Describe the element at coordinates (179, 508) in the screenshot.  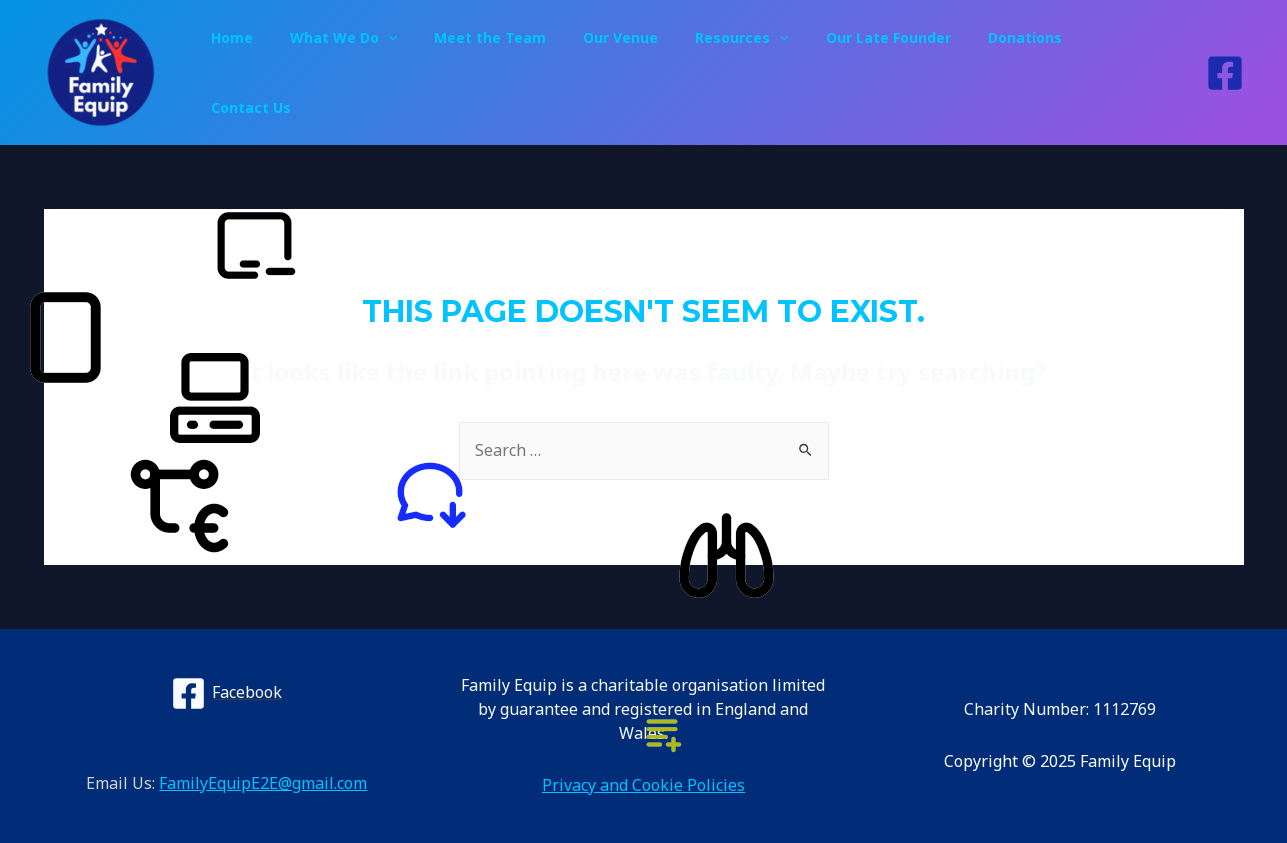
I see `view euro currency transactions` at that location.